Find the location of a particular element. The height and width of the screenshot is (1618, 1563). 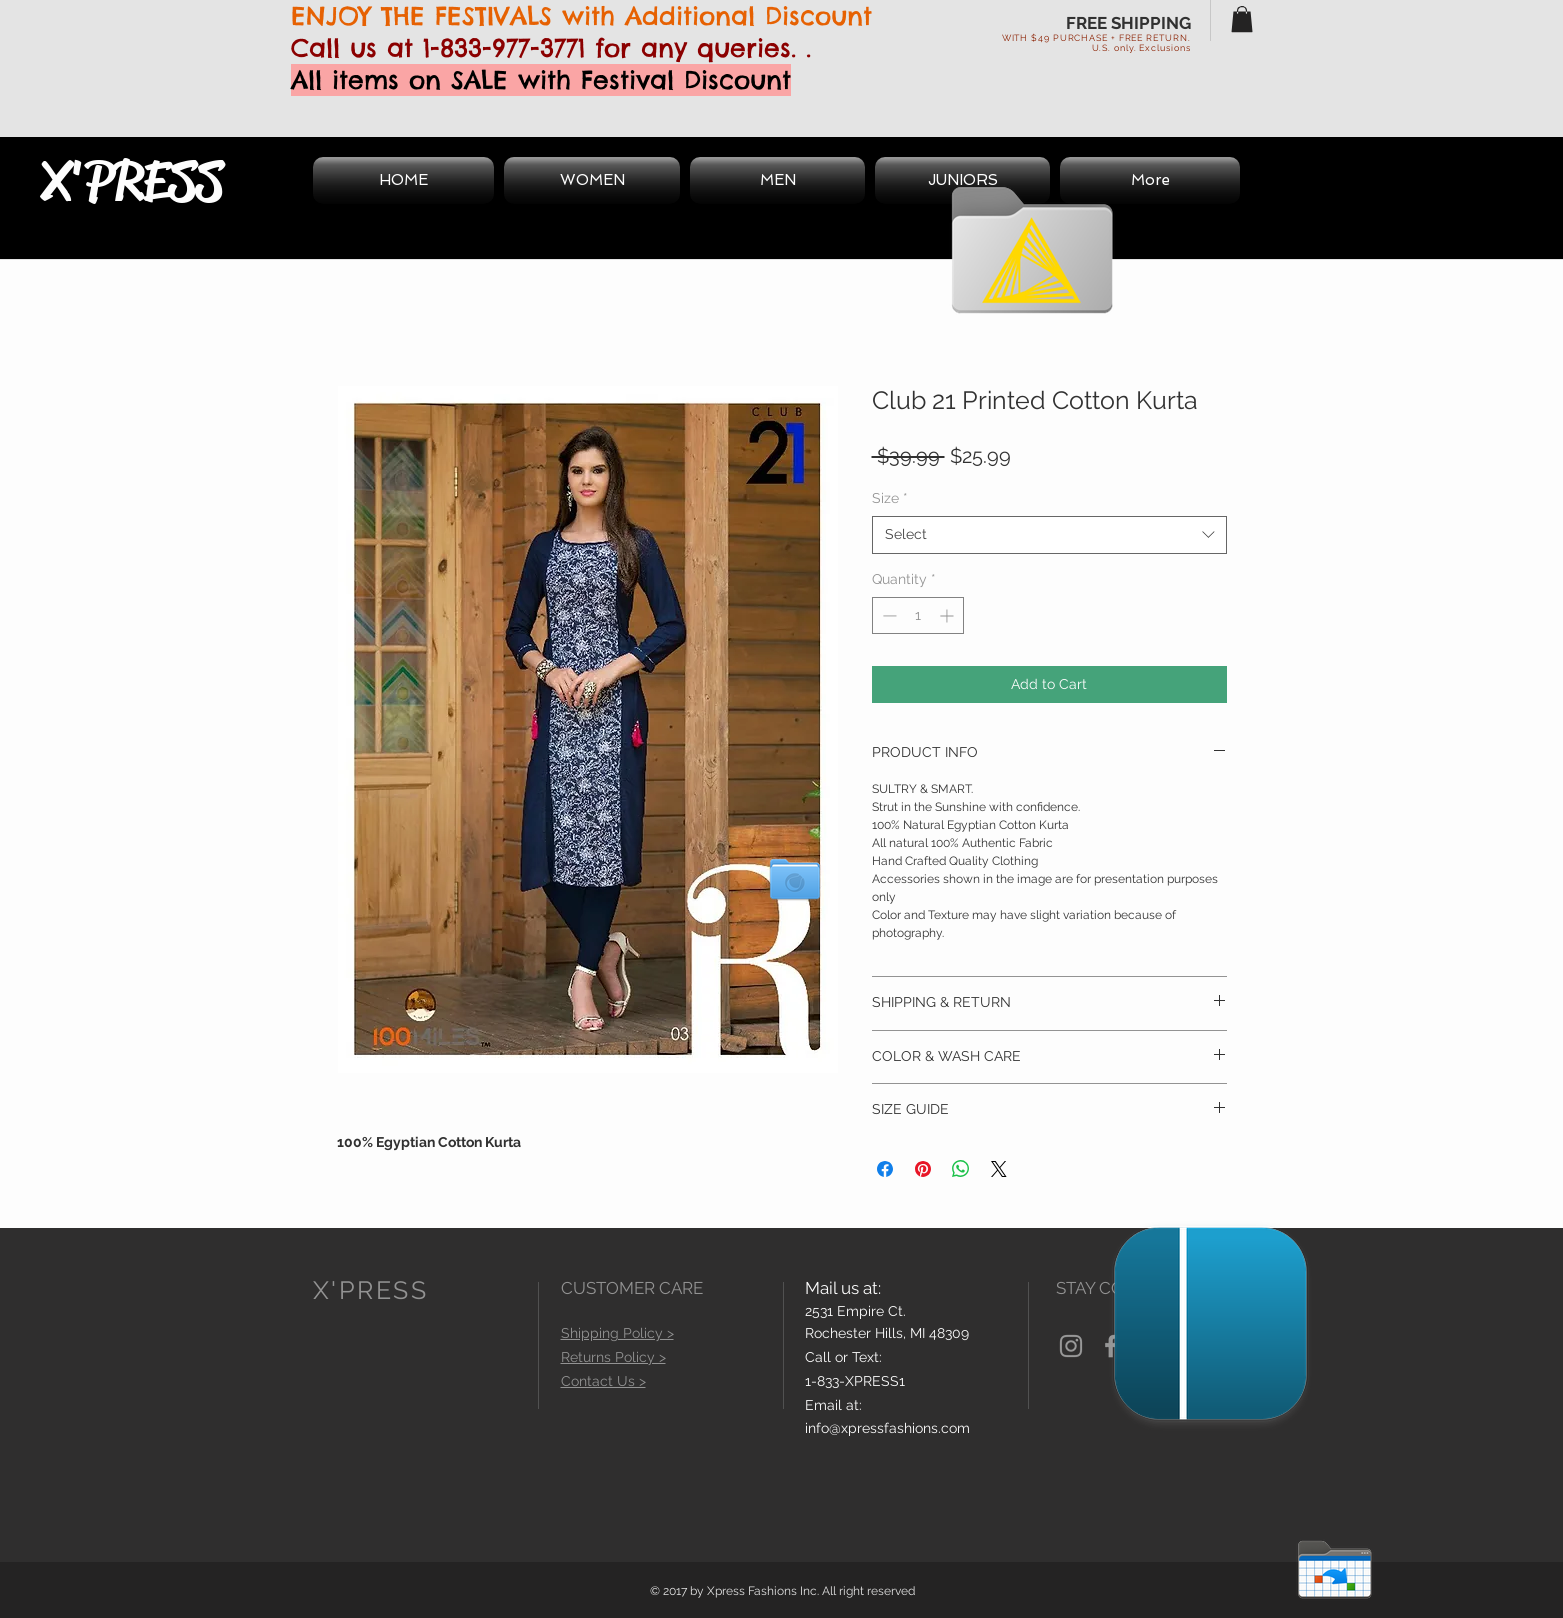

open folder containing scheduled items is located at coordinates (1334, 1571).